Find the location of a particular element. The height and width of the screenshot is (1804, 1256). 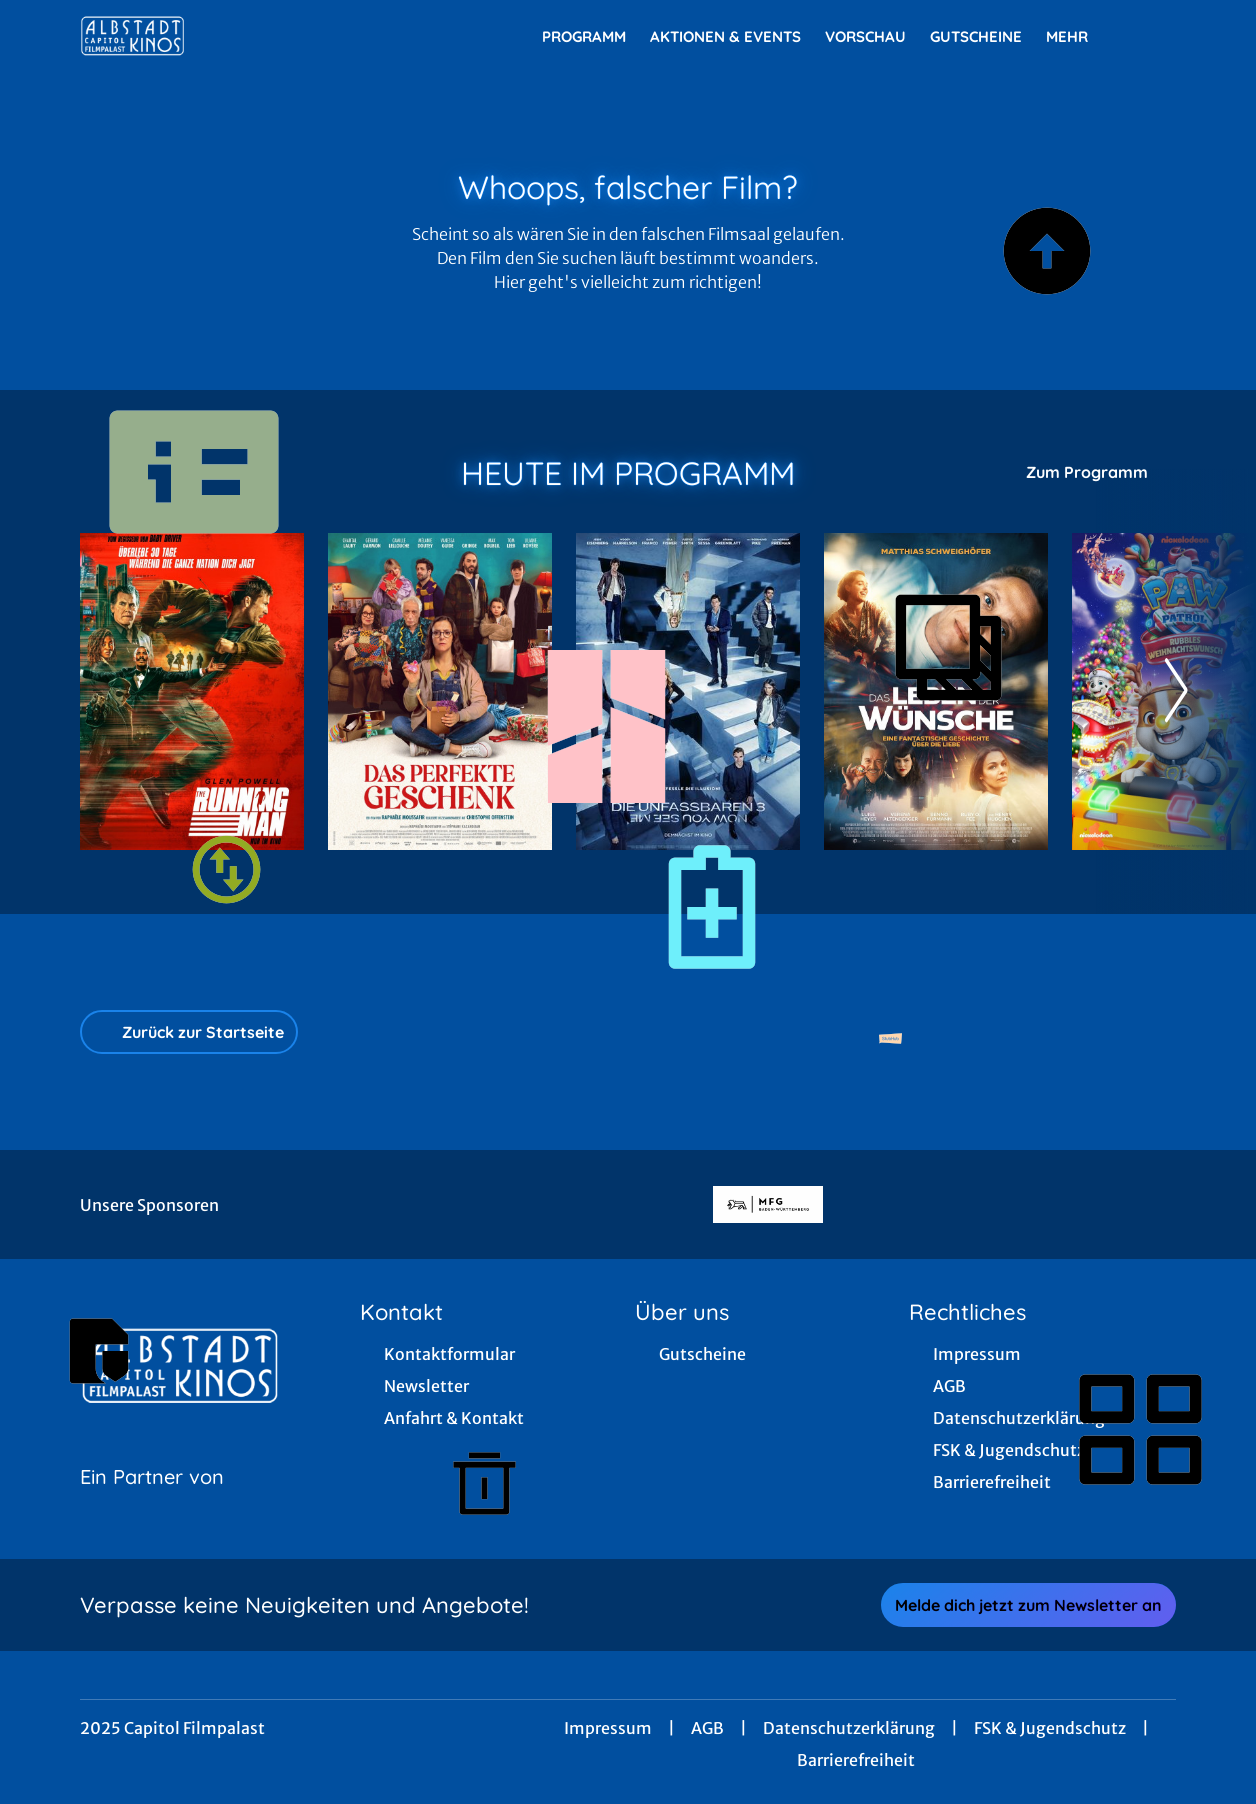

open the Bambu Lab app or dashboard is located at coordinates (606, 726).